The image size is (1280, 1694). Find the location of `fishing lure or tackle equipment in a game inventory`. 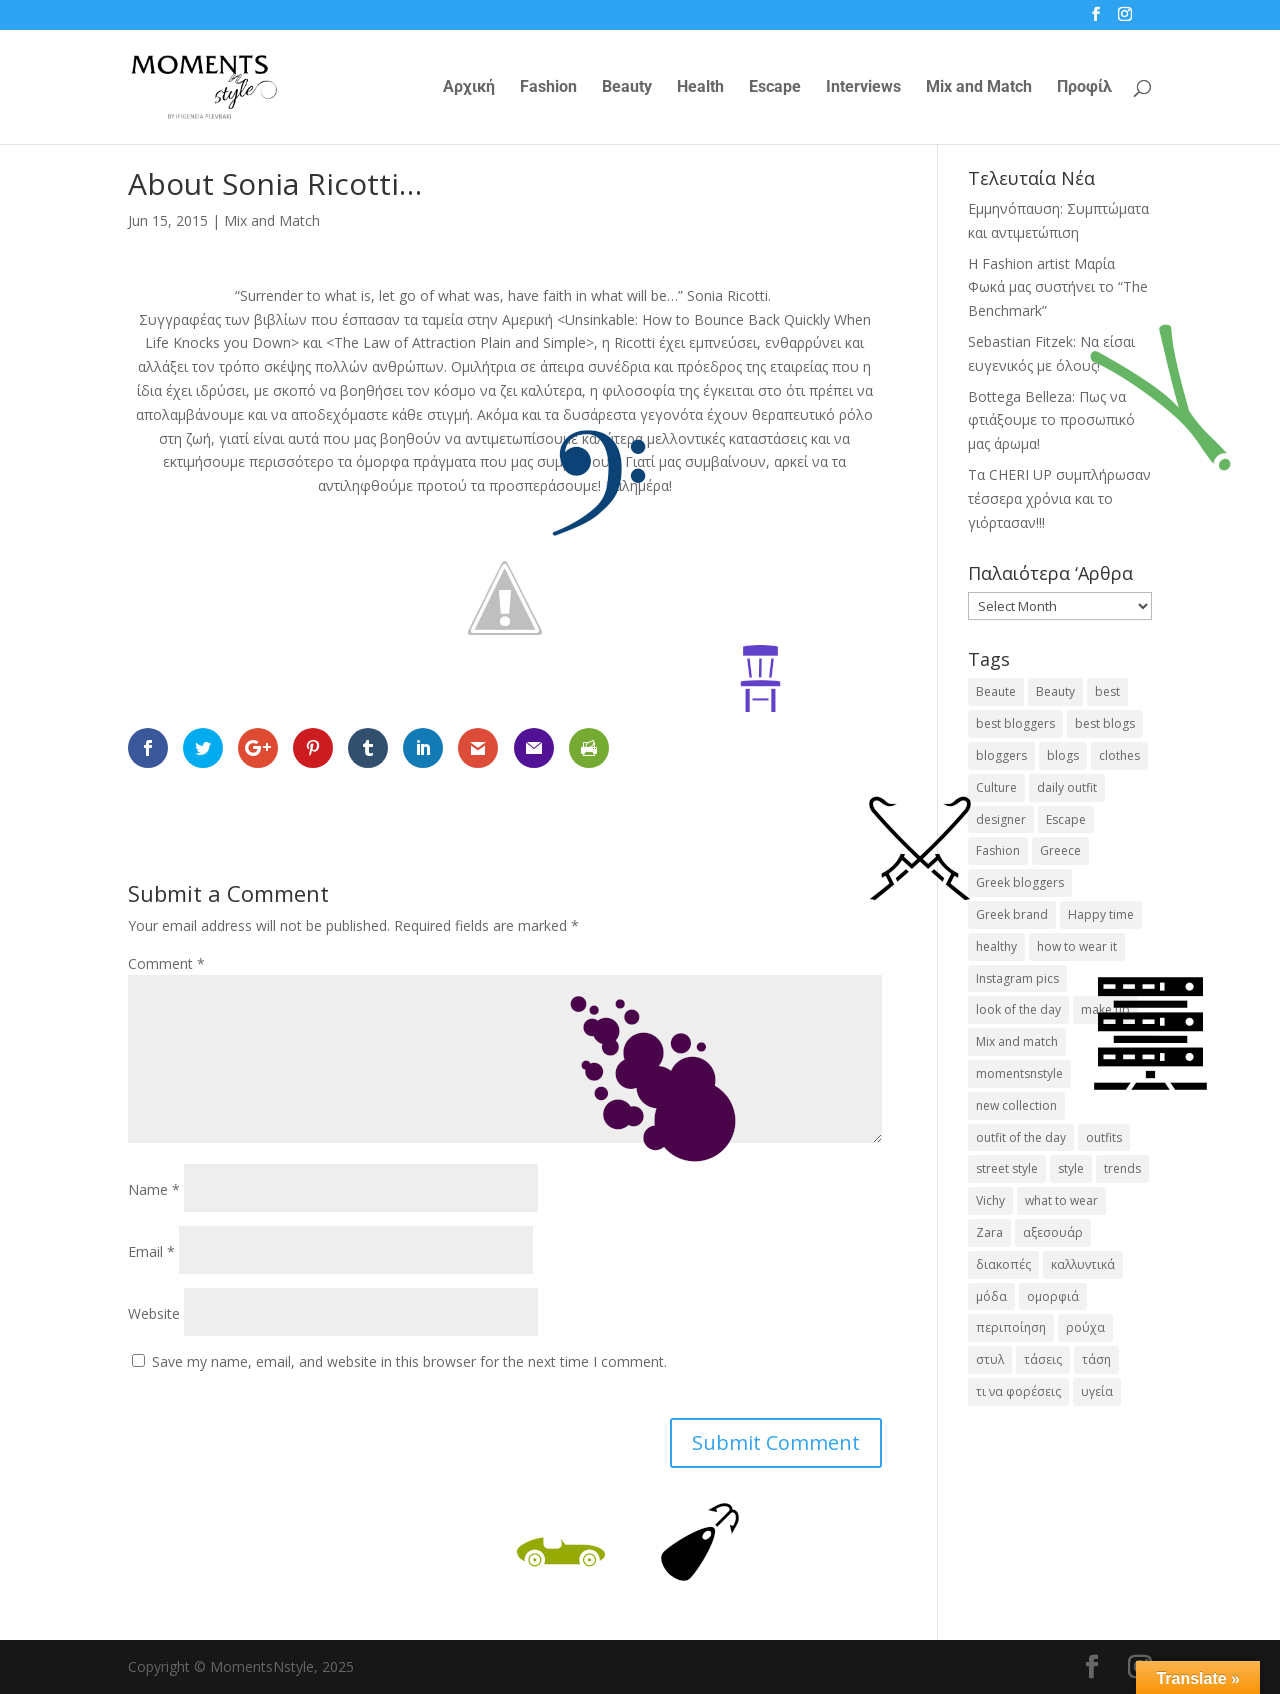

fishing lure or tackle equipment in a game inventory is located at coordinates (700, 1542).